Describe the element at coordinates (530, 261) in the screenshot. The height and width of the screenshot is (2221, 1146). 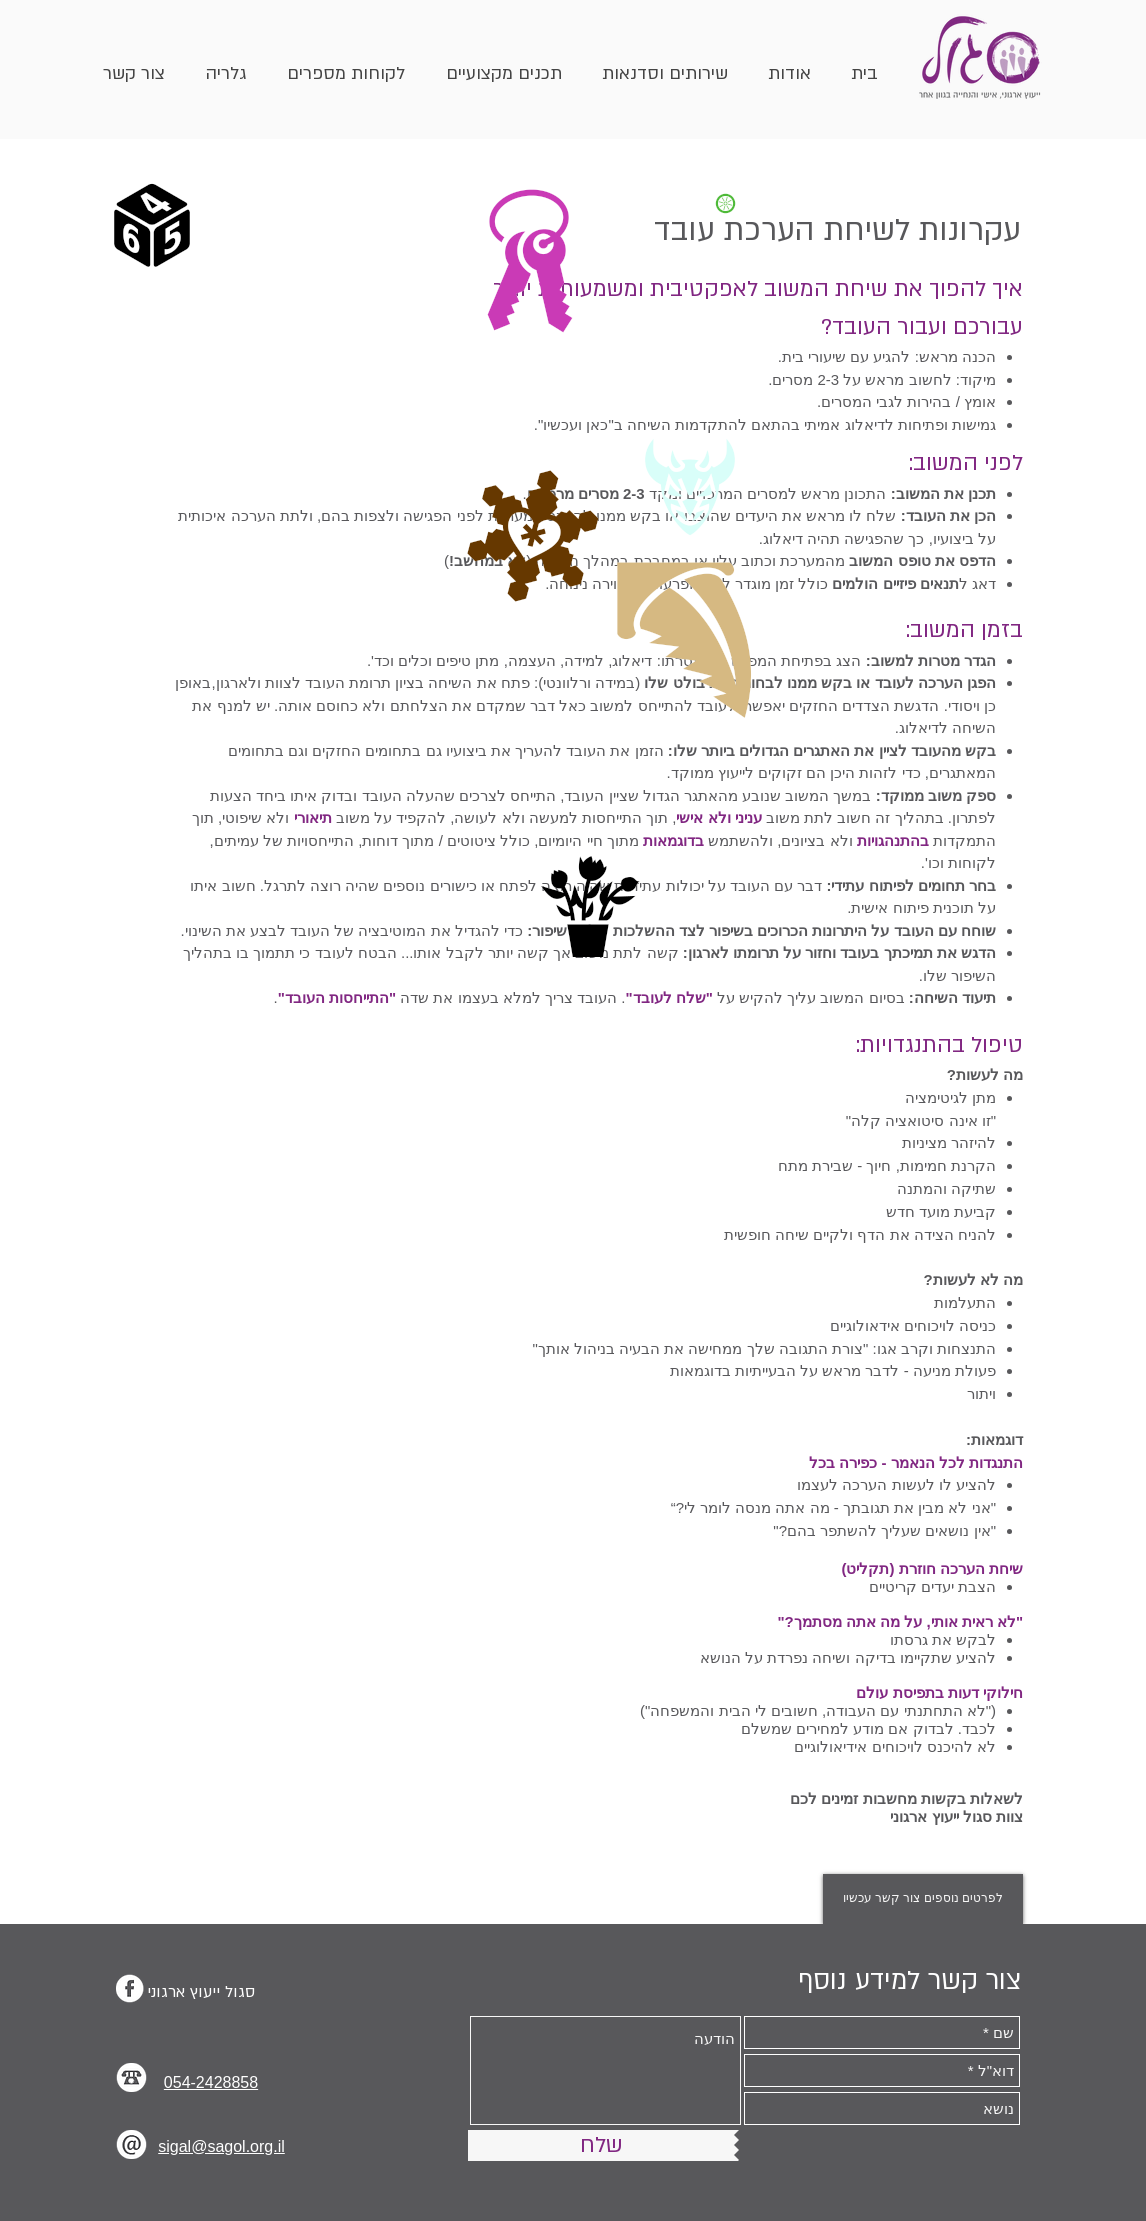
I see `access property or home management settings` at that location.